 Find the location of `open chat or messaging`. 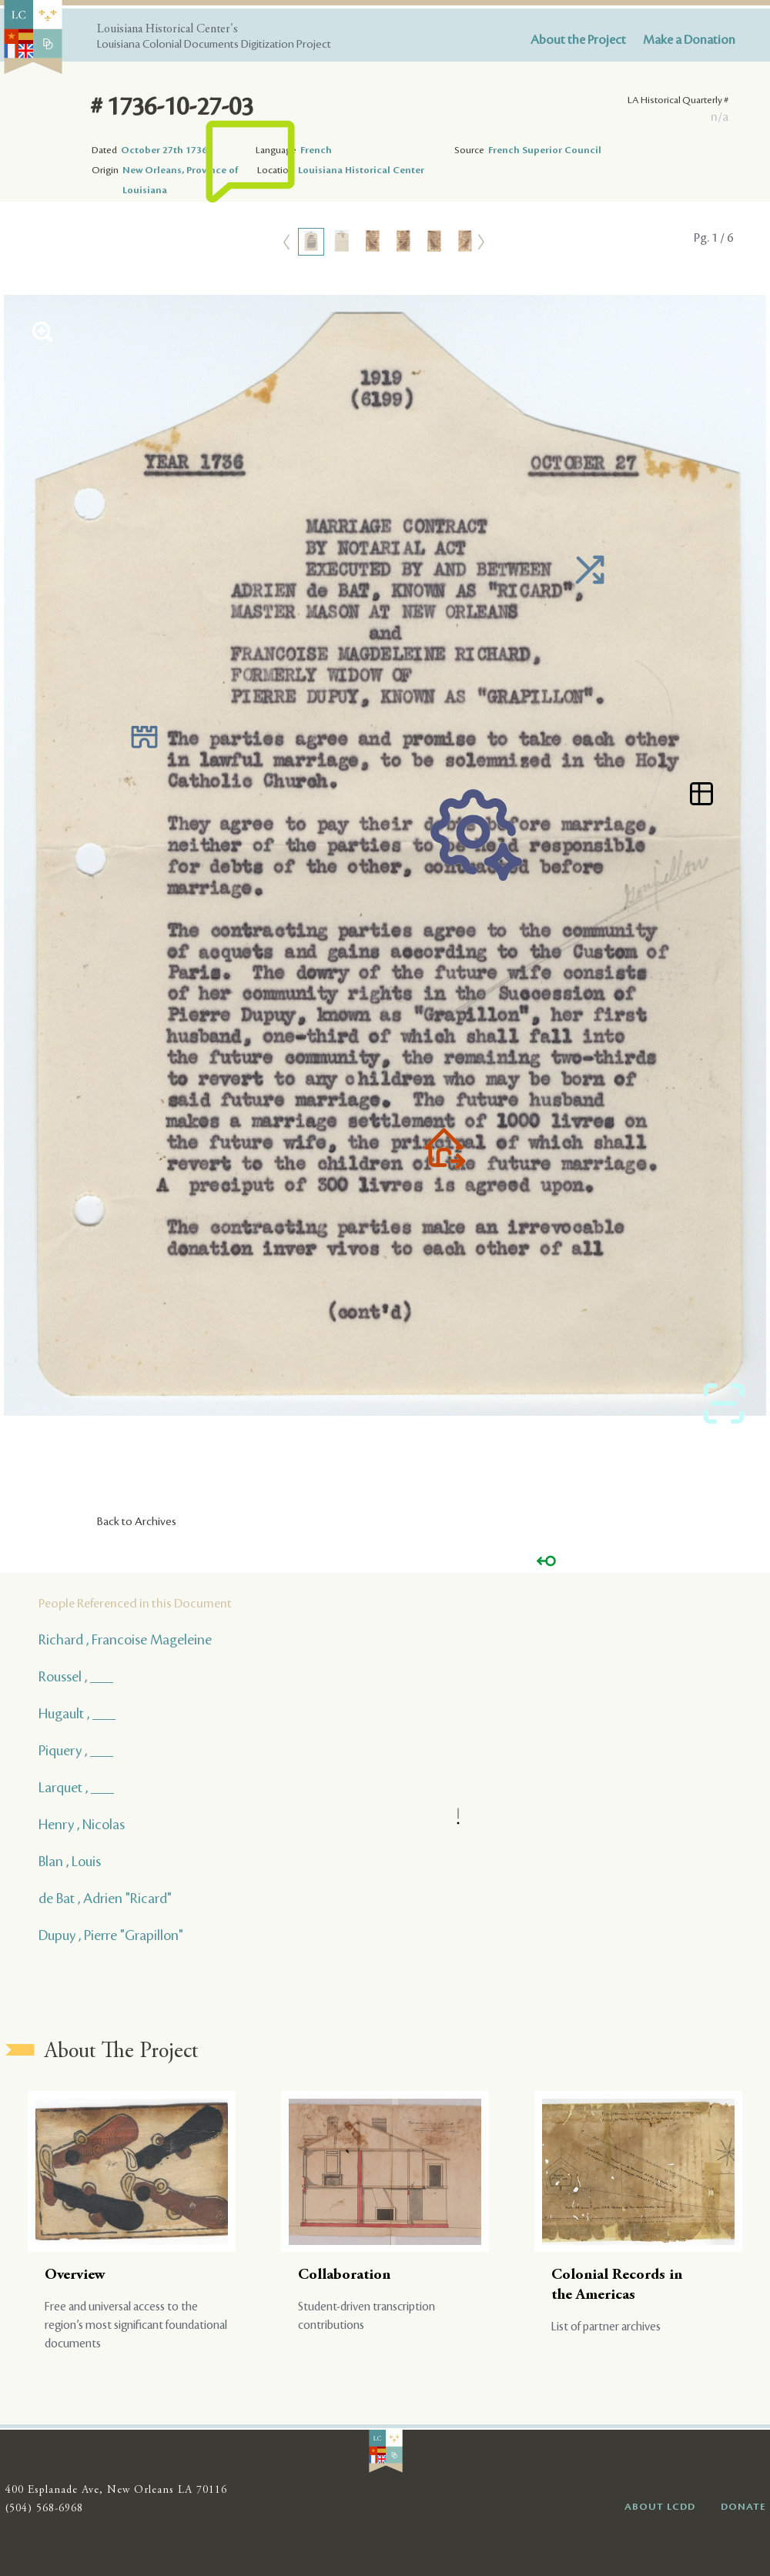

open chat or messaging is located at coordinates (250, 155).